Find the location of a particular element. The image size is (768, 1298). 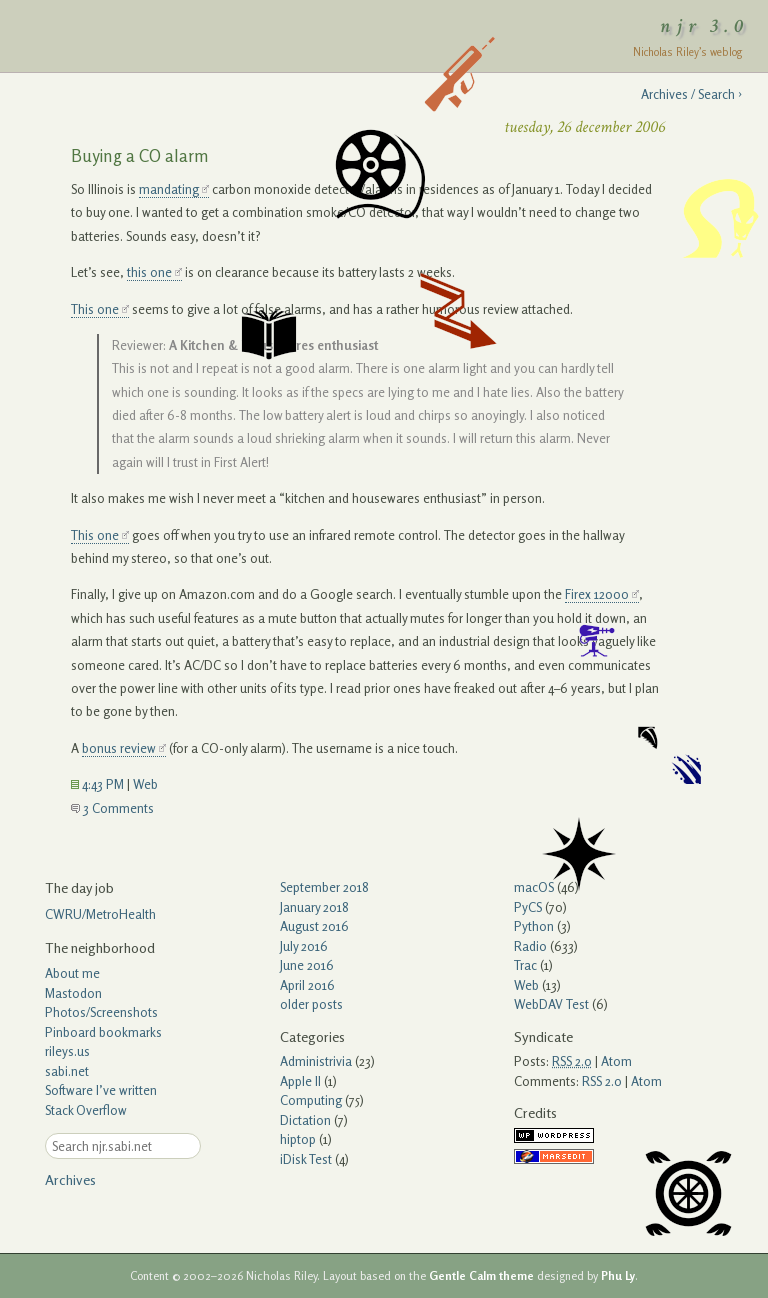

navigate using compass or directional guide is located at coordinates (579, 854).